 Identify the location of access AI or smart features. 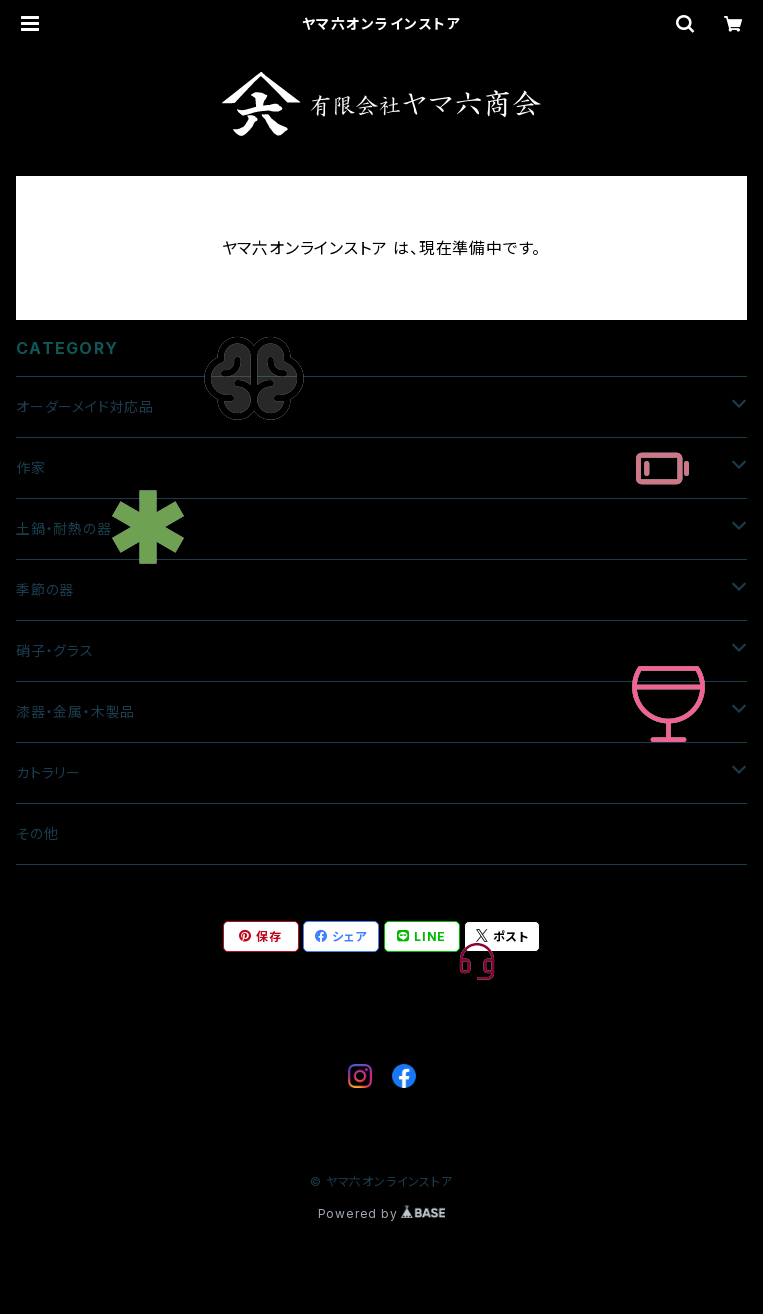
(254, 380).